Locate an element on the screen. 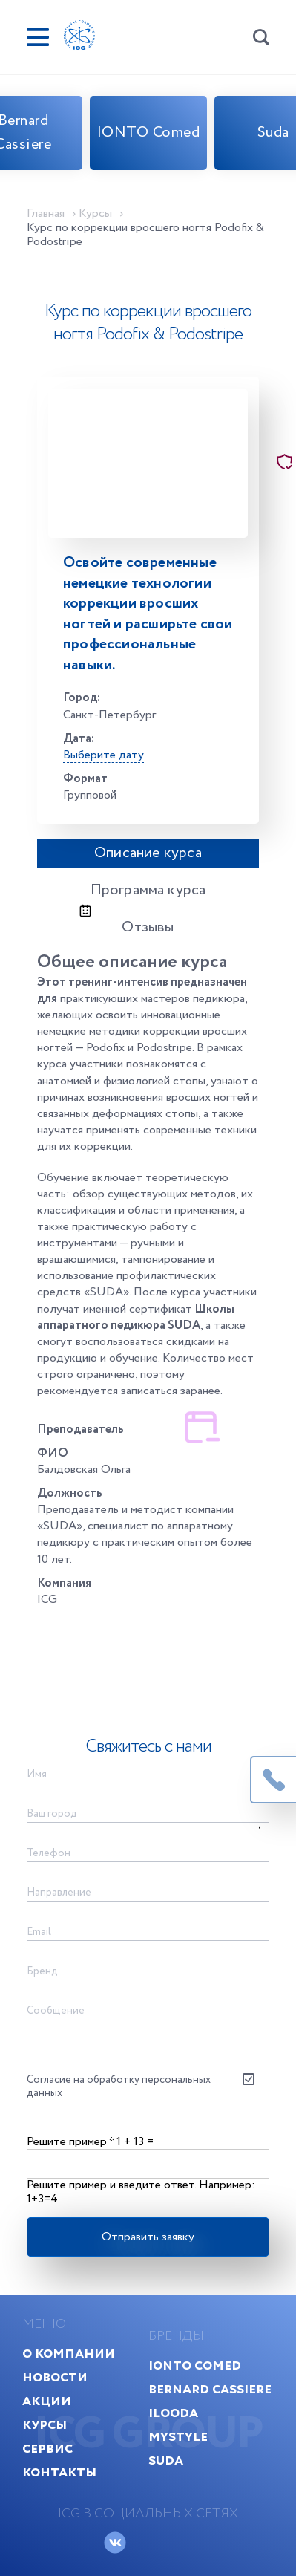  indicates verified or secure status is located at coordinates (284, 461).